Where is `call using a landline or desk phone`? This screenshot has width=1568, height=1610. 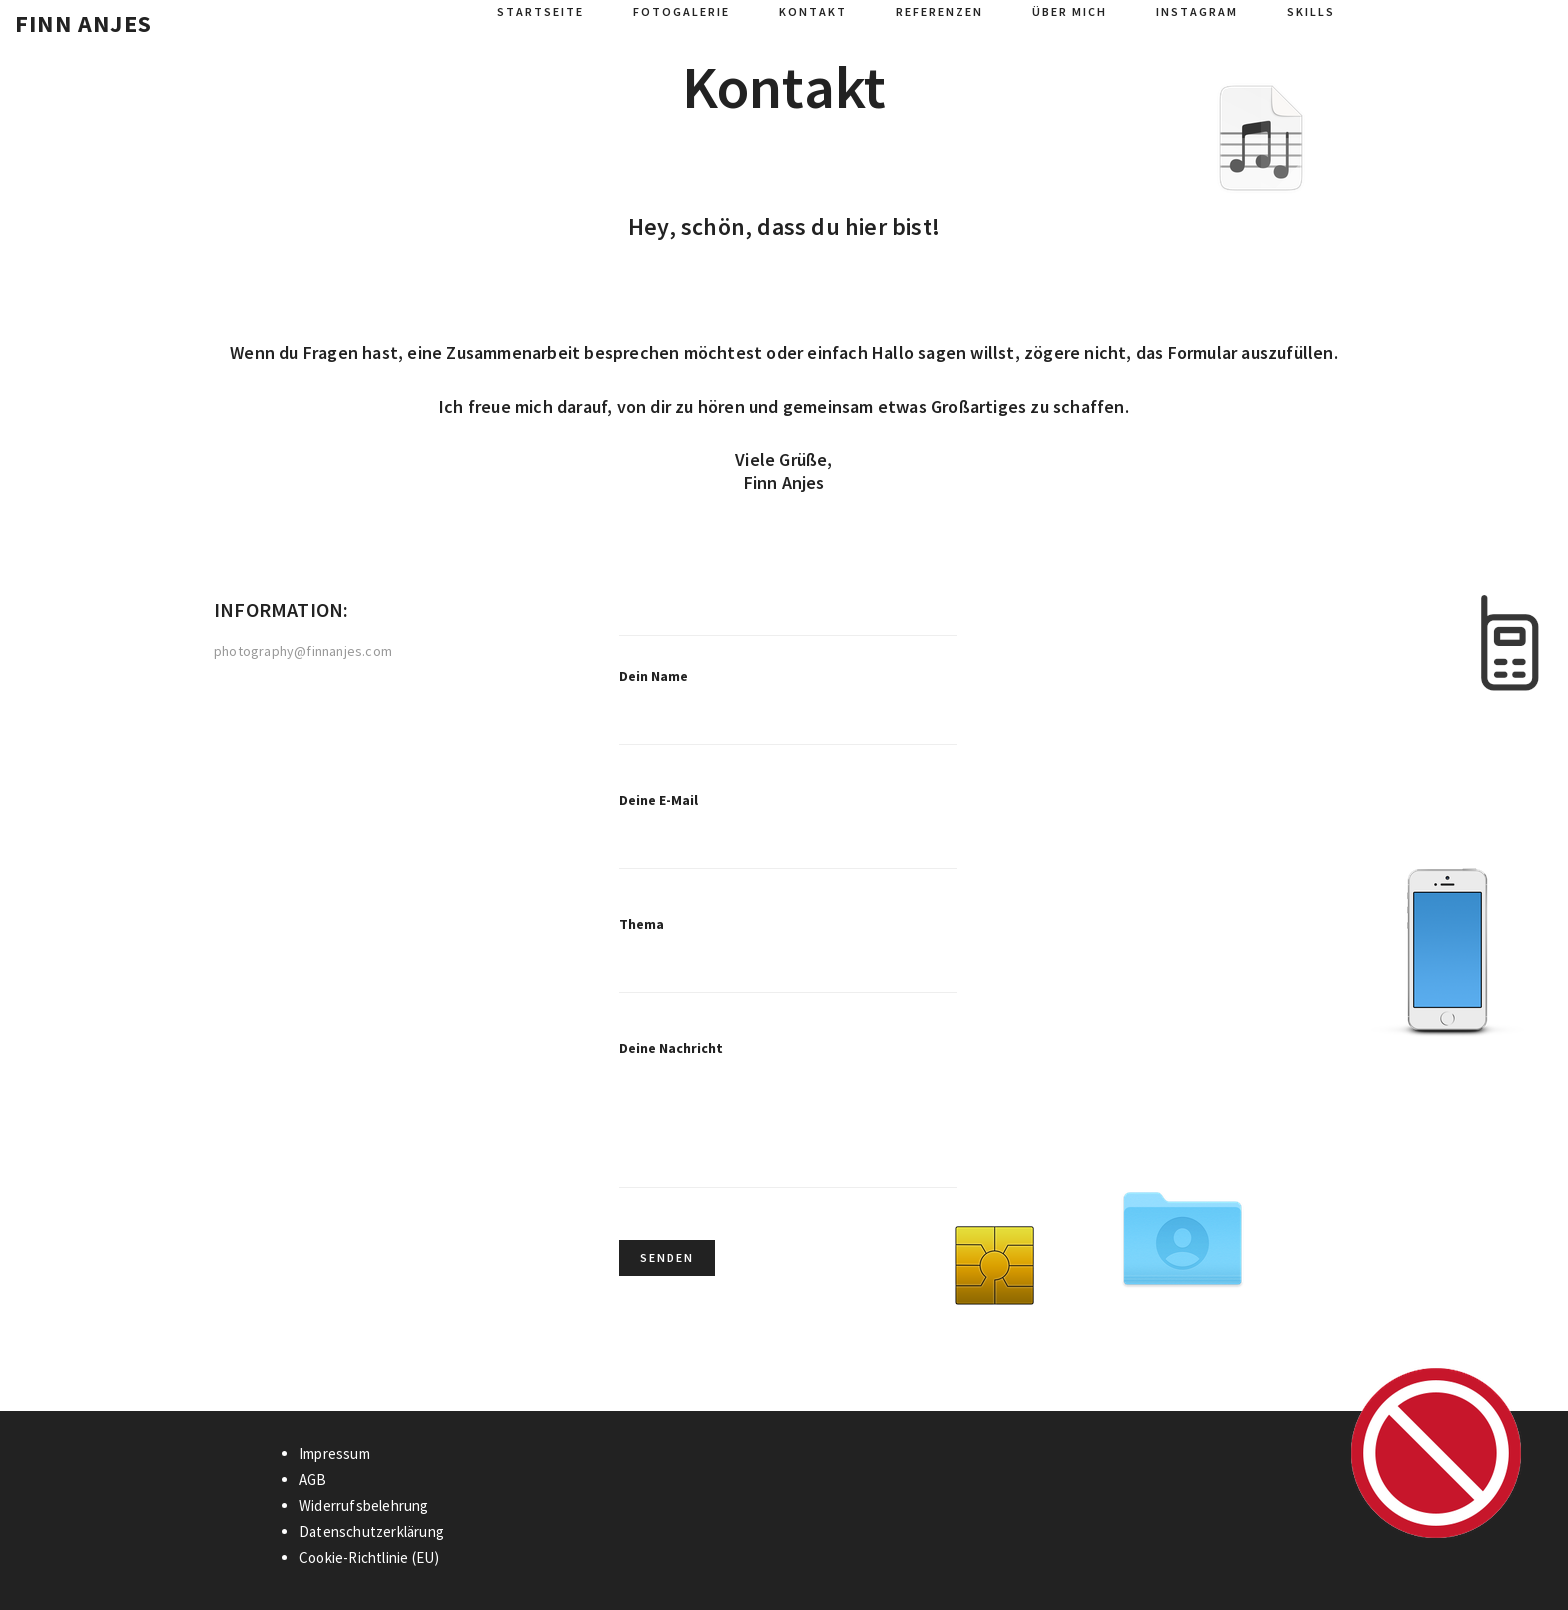 call using a landline or desk phone is located at coordinates (1513, 646).